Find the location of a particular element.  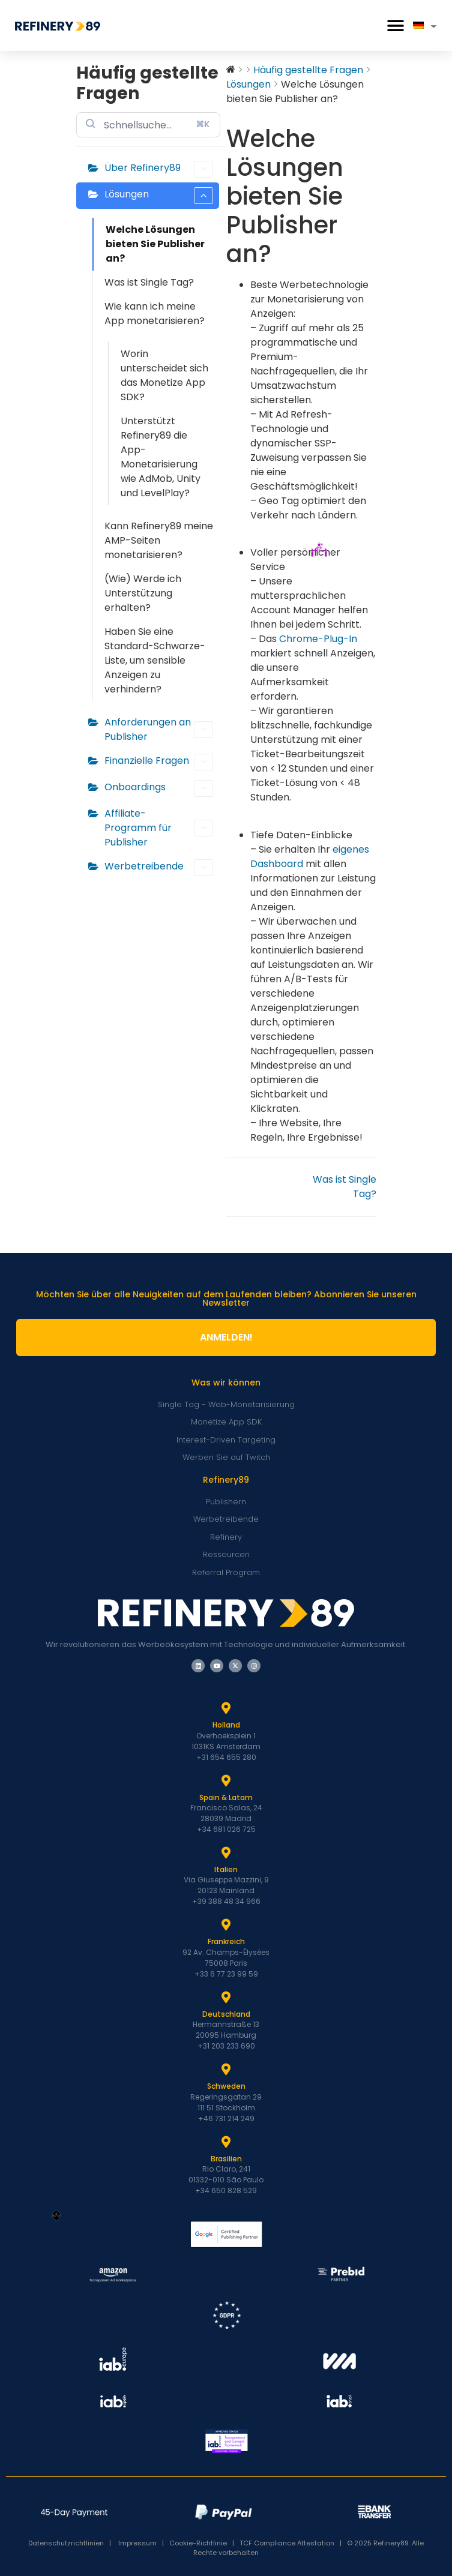

flexibility or stretching exercise option is located at coordinates (319, 548).